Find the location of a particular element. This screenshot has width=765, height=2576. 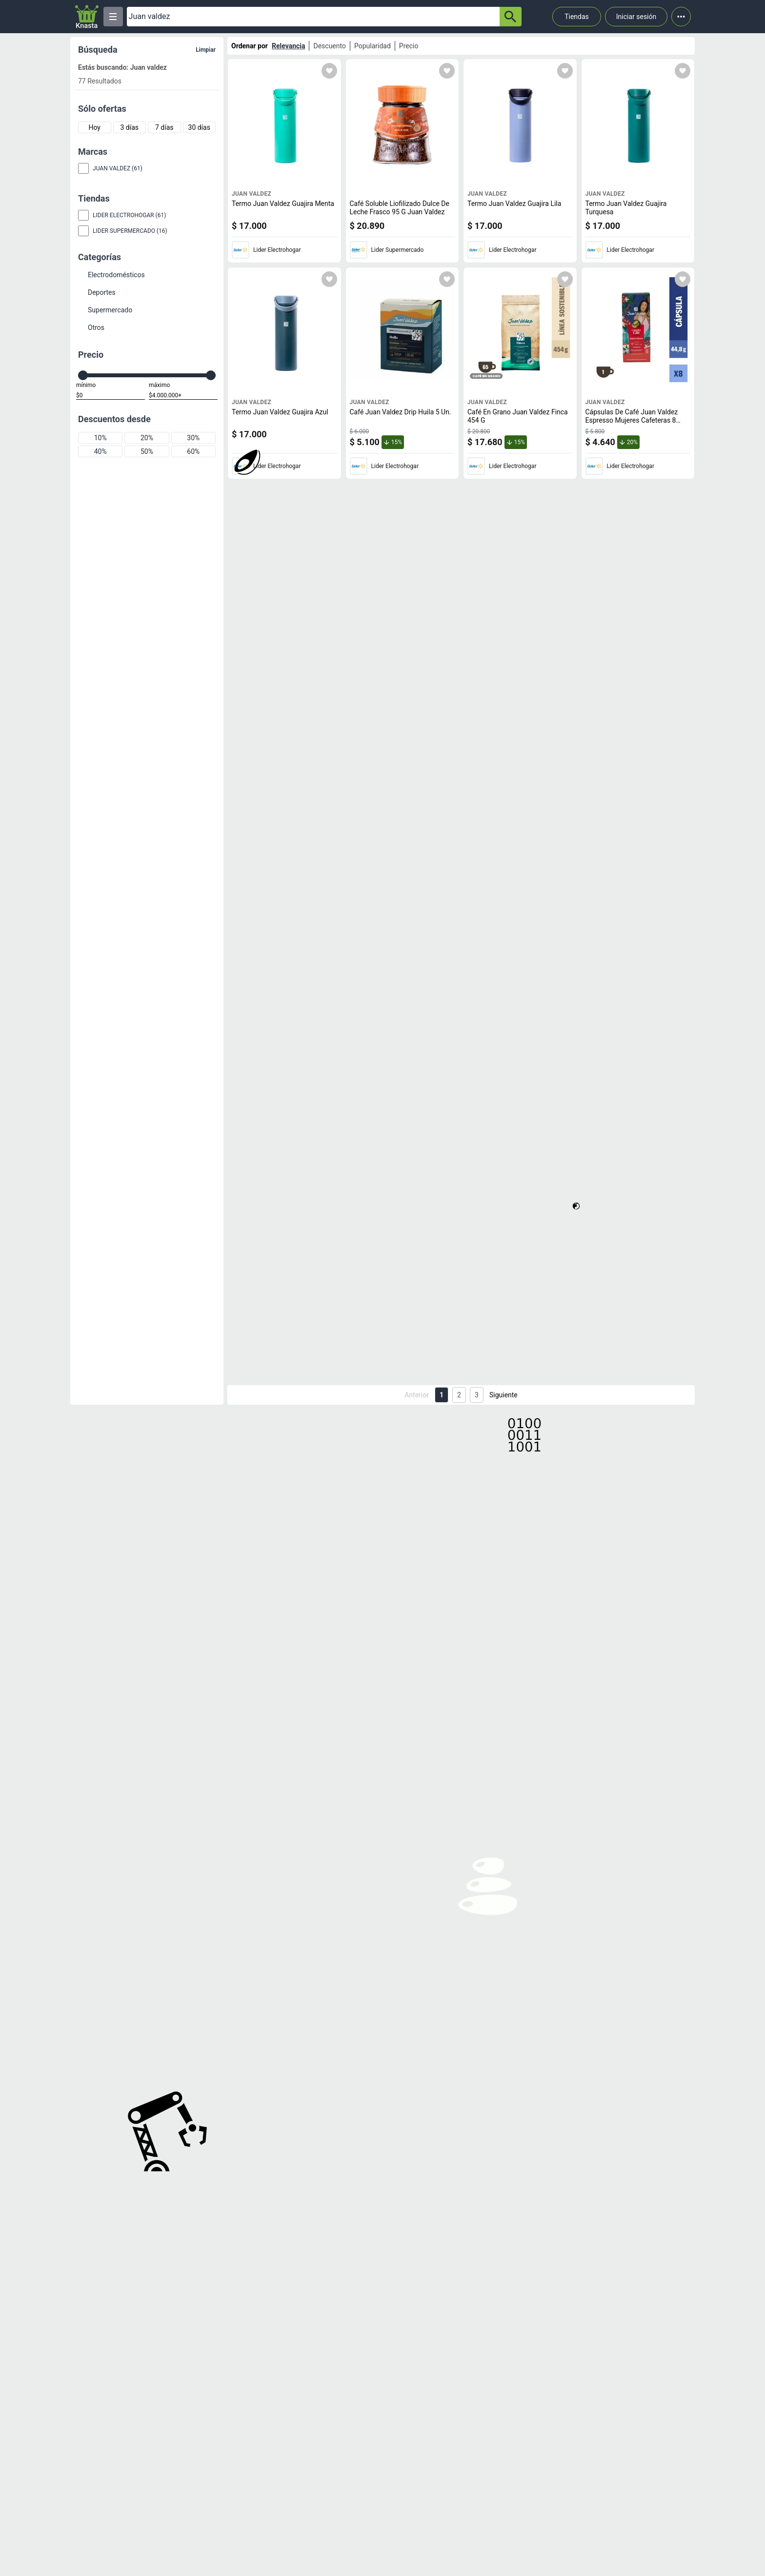

access computing or data processing features is located at coordinates (524, 1435).